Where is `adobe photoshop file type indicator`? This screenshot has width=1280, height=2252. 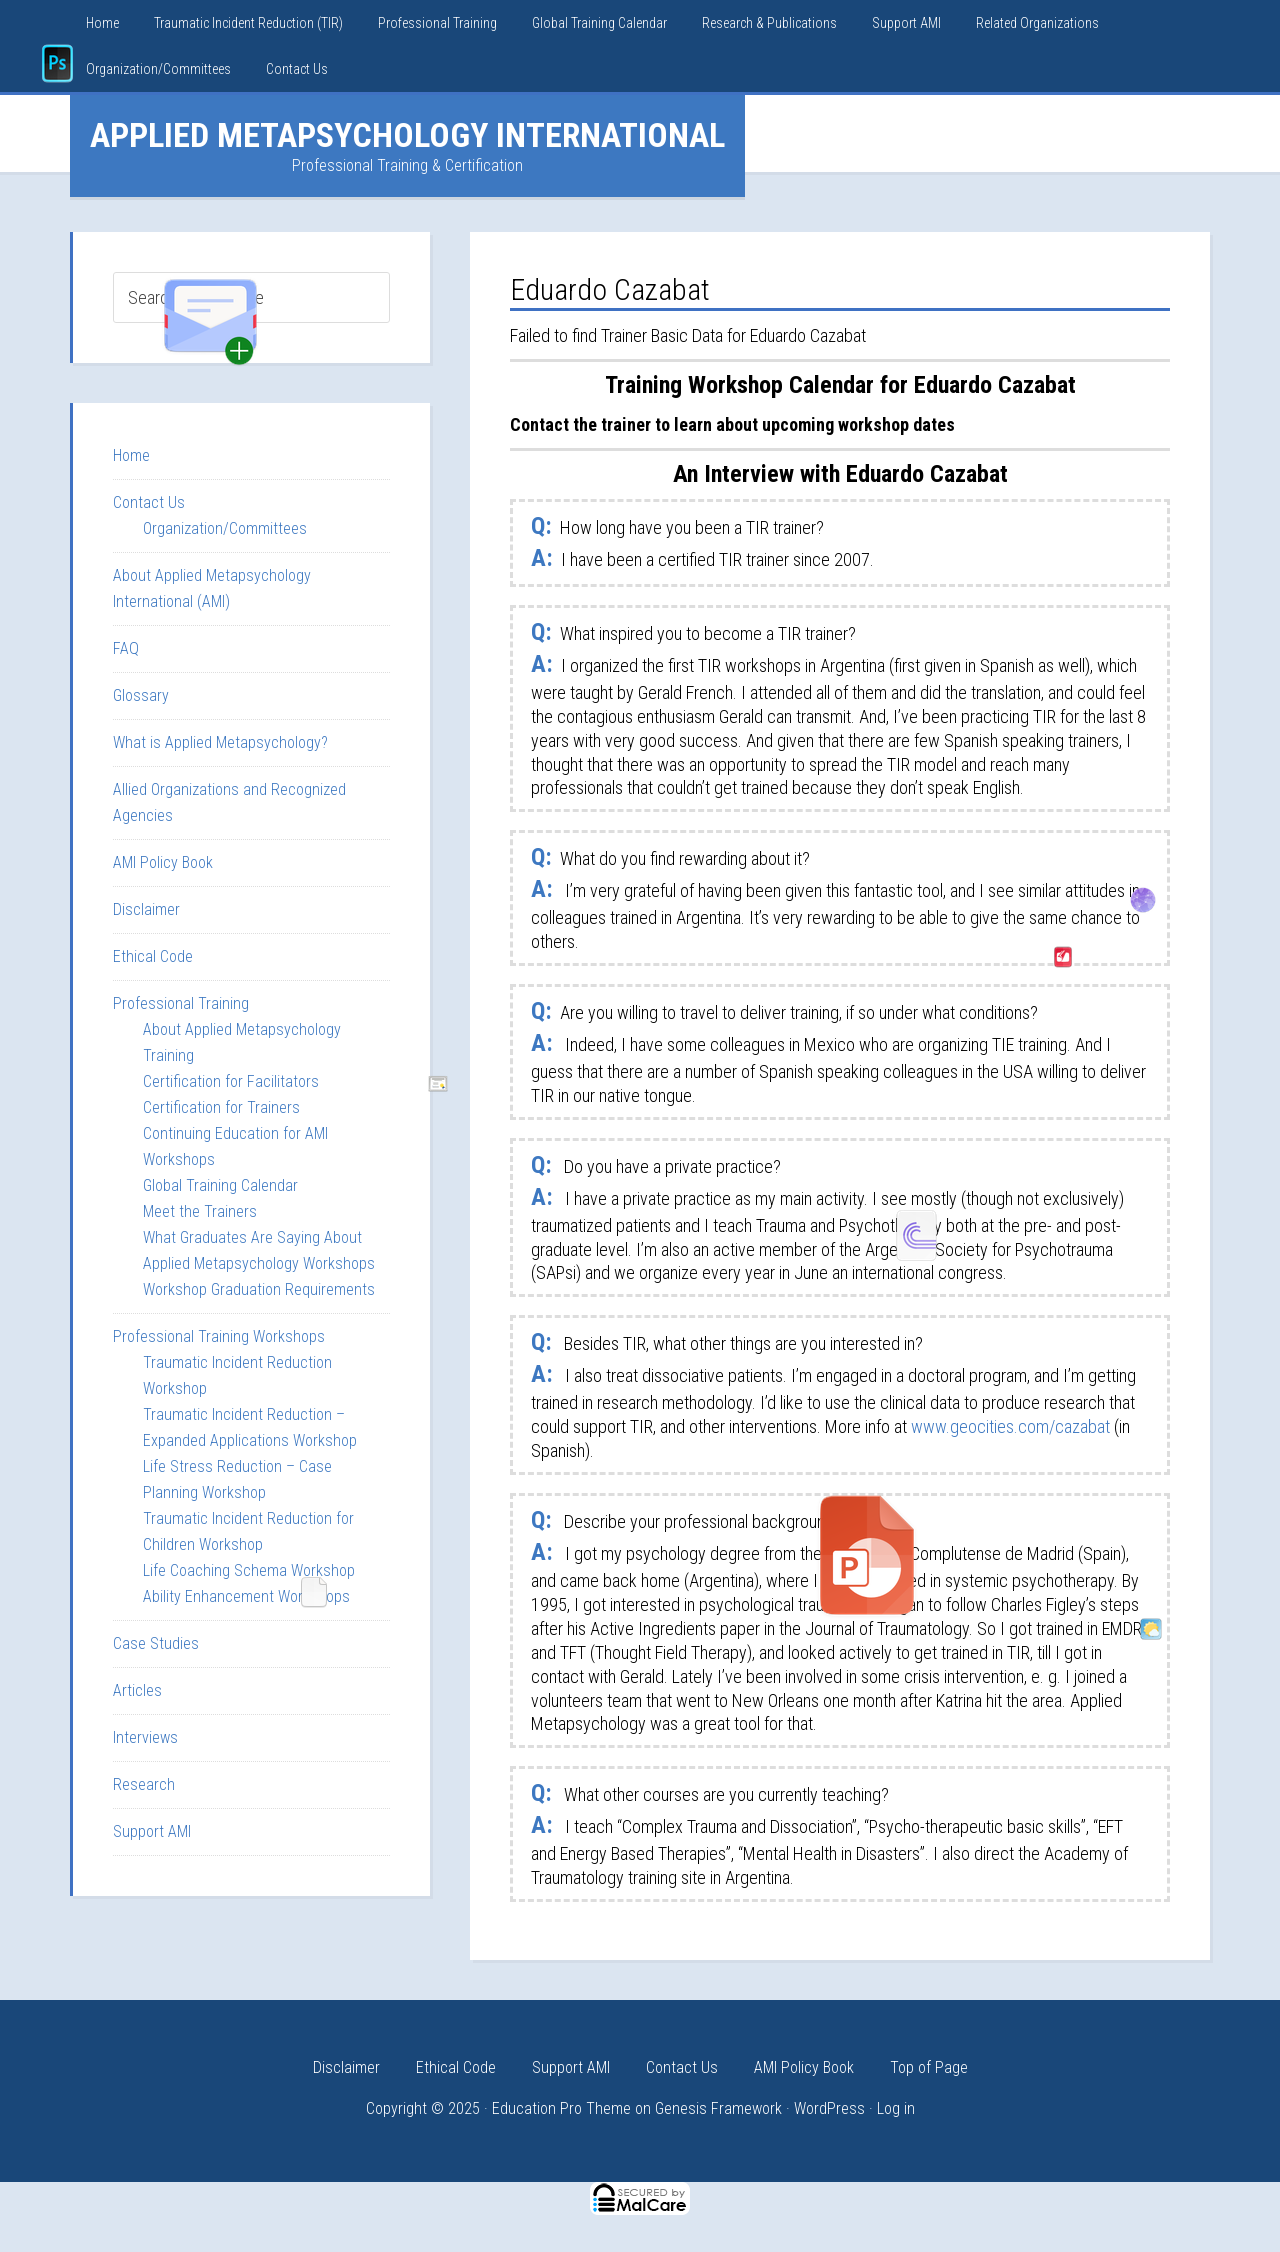 adobe photoshop file type indicator is located at coordinates (57, 63).